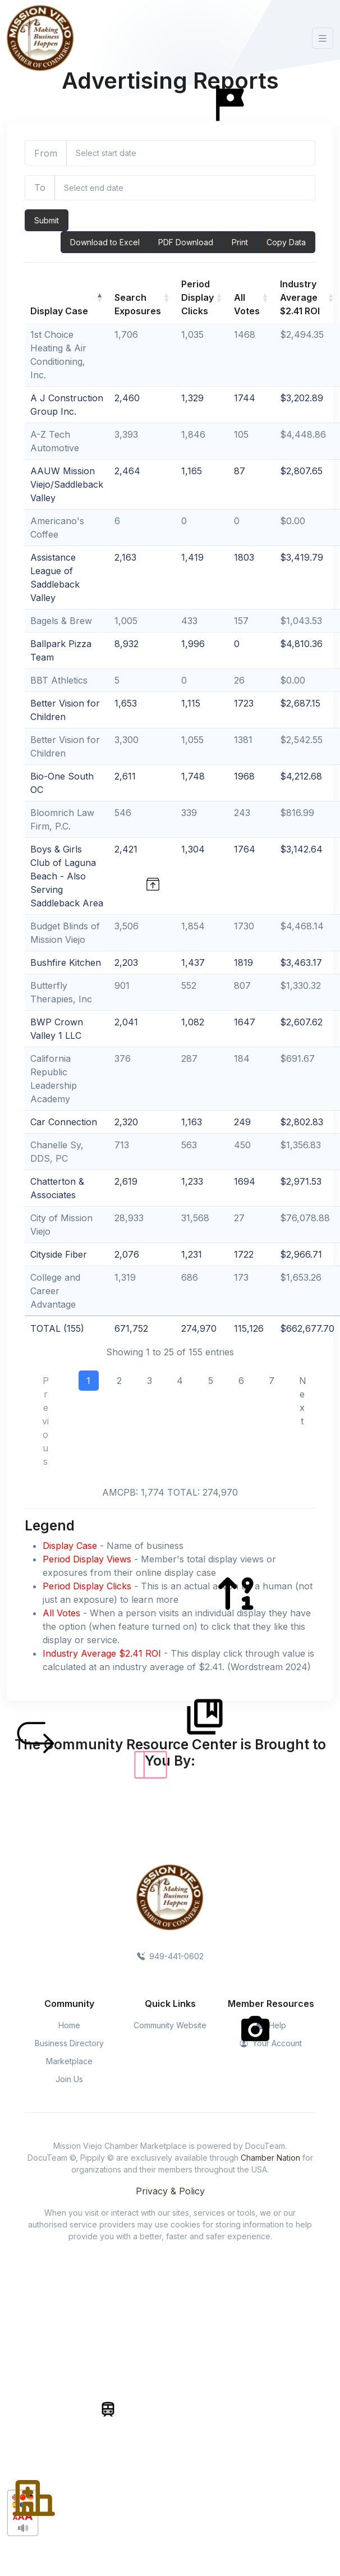 This screenshot has height=2576, width=340. Describe the element at coordinates (237, 1593) in the screenshot. I see `sort numbers in descending order (9 to 1)` at that location.